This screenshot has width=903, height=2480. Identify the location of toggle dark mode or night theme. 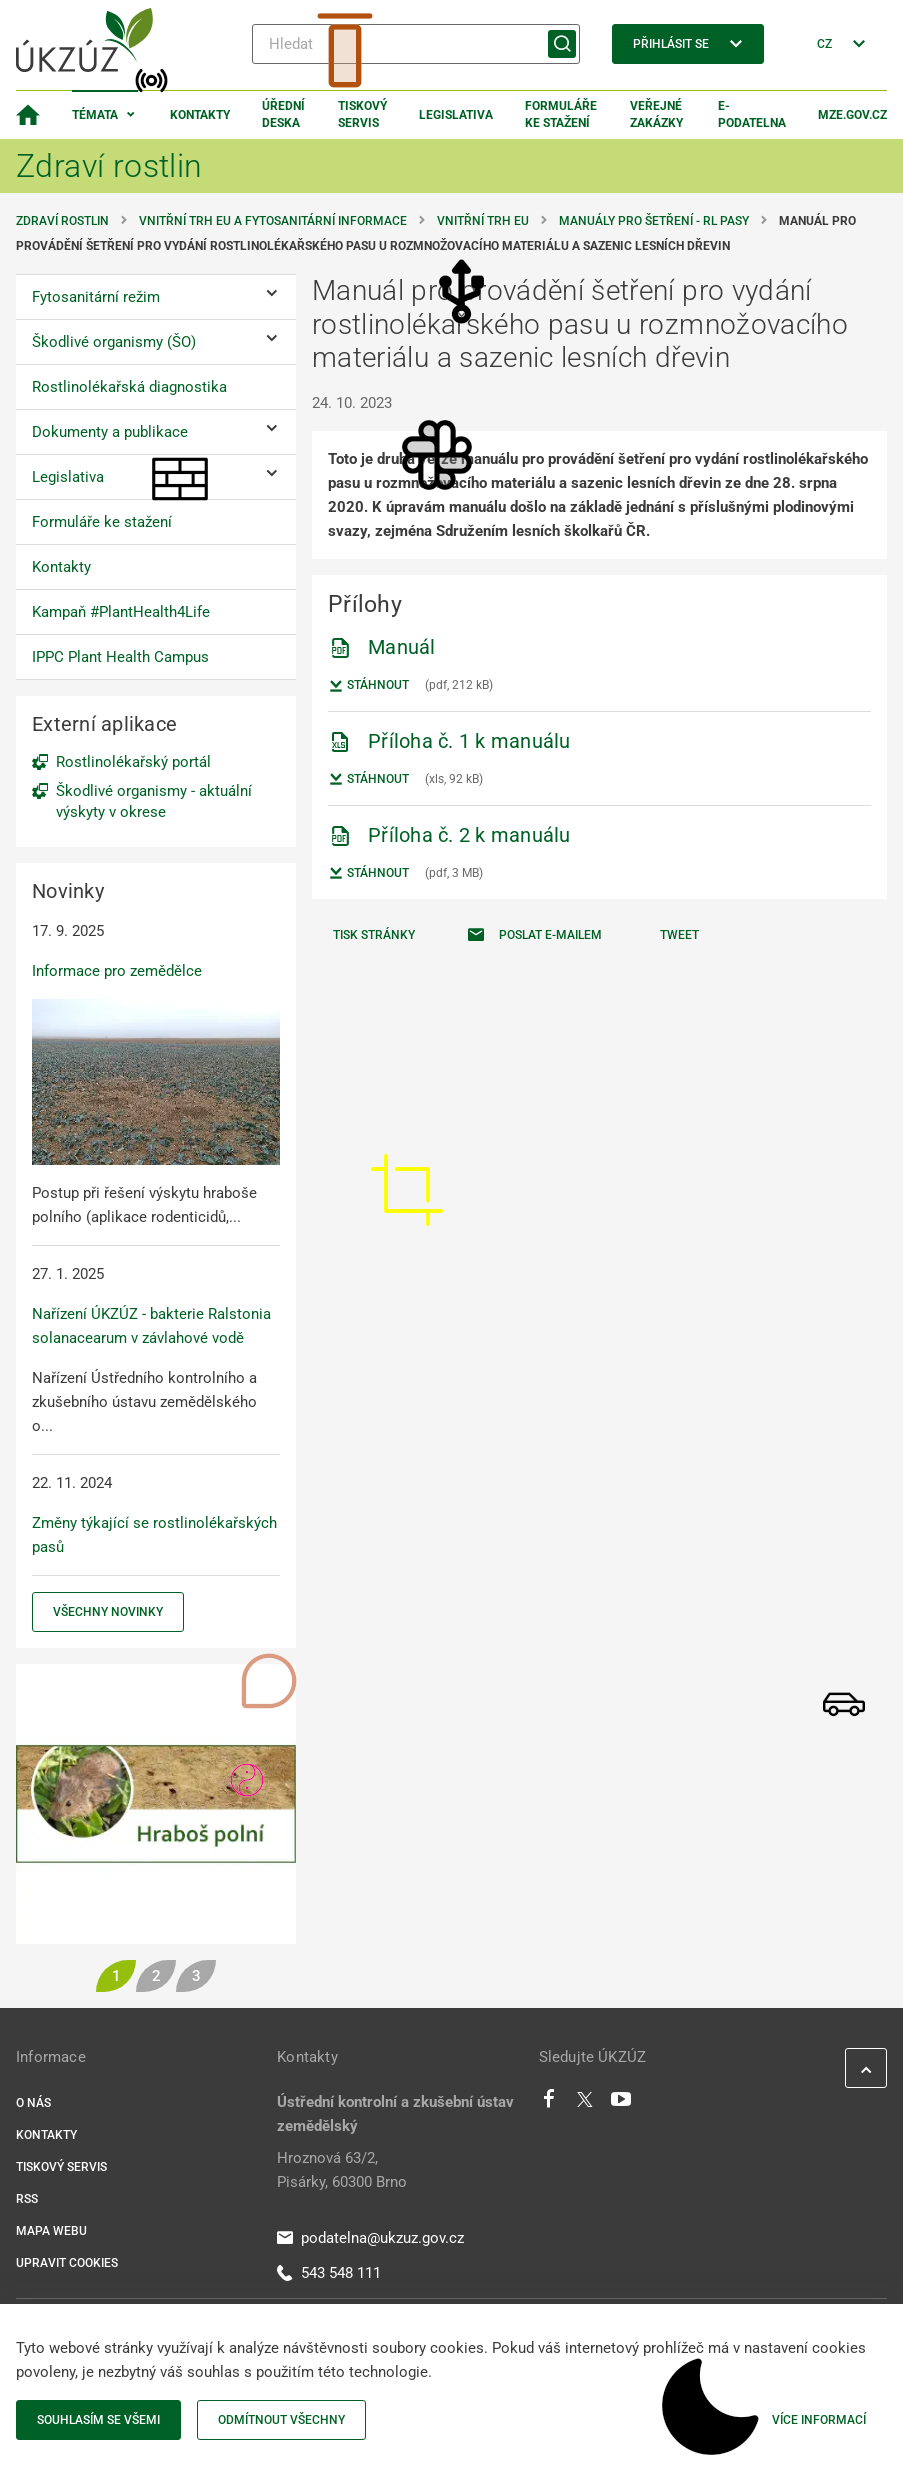
(707, 2409).